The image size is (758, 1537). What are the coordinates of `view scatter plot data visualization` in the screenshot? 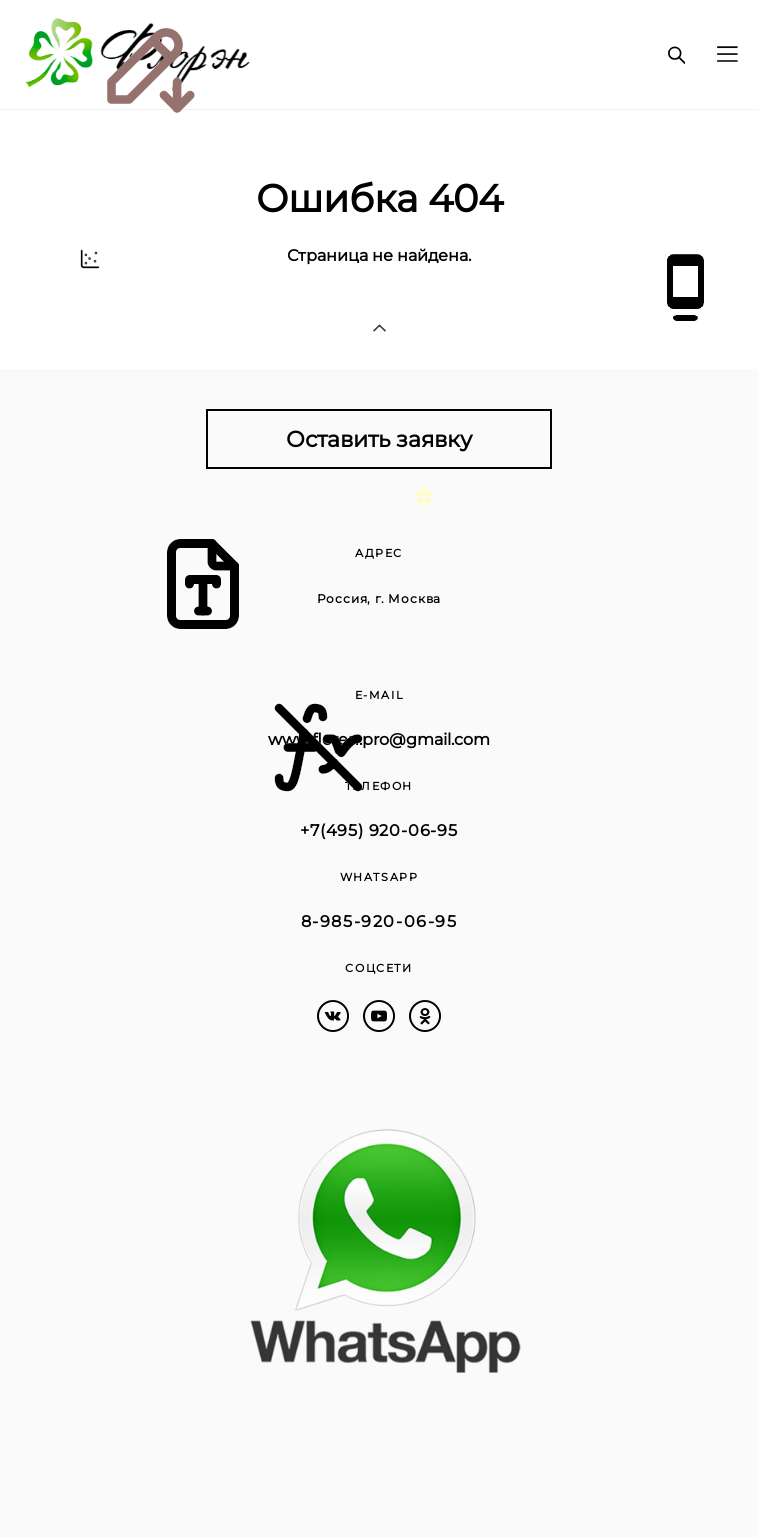 It's located at (90, 259).